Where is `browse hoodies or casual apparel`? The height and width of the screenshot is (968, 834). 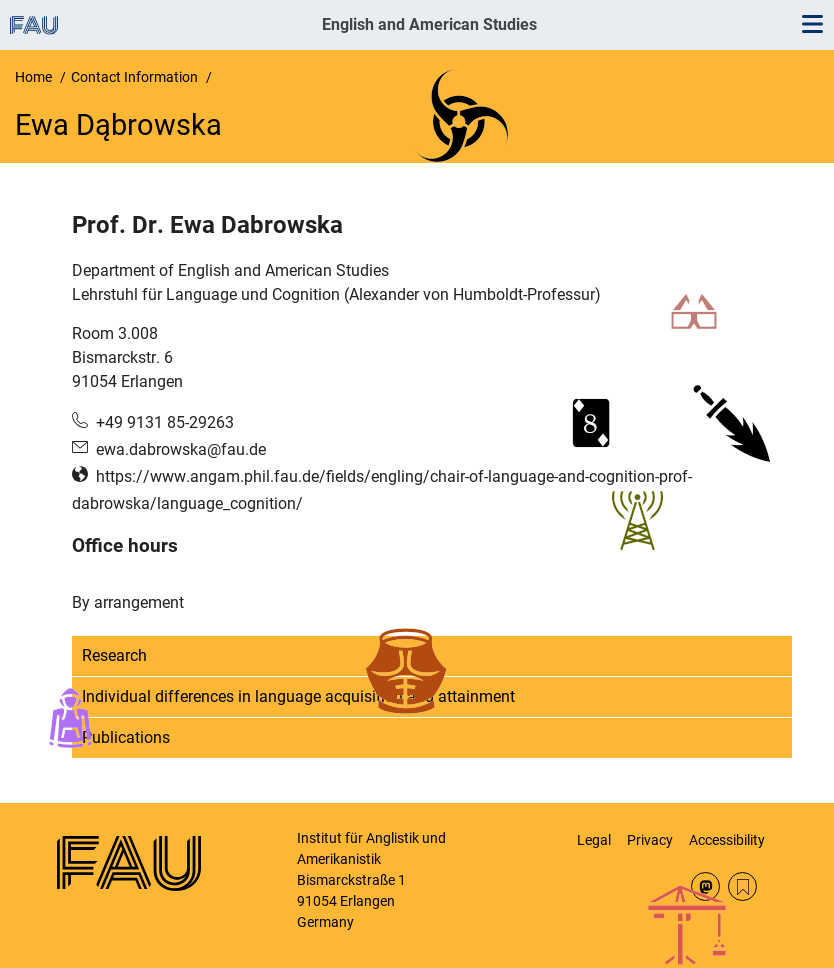
browse hoodies or casual apparel is located at coordinates (70, 717).